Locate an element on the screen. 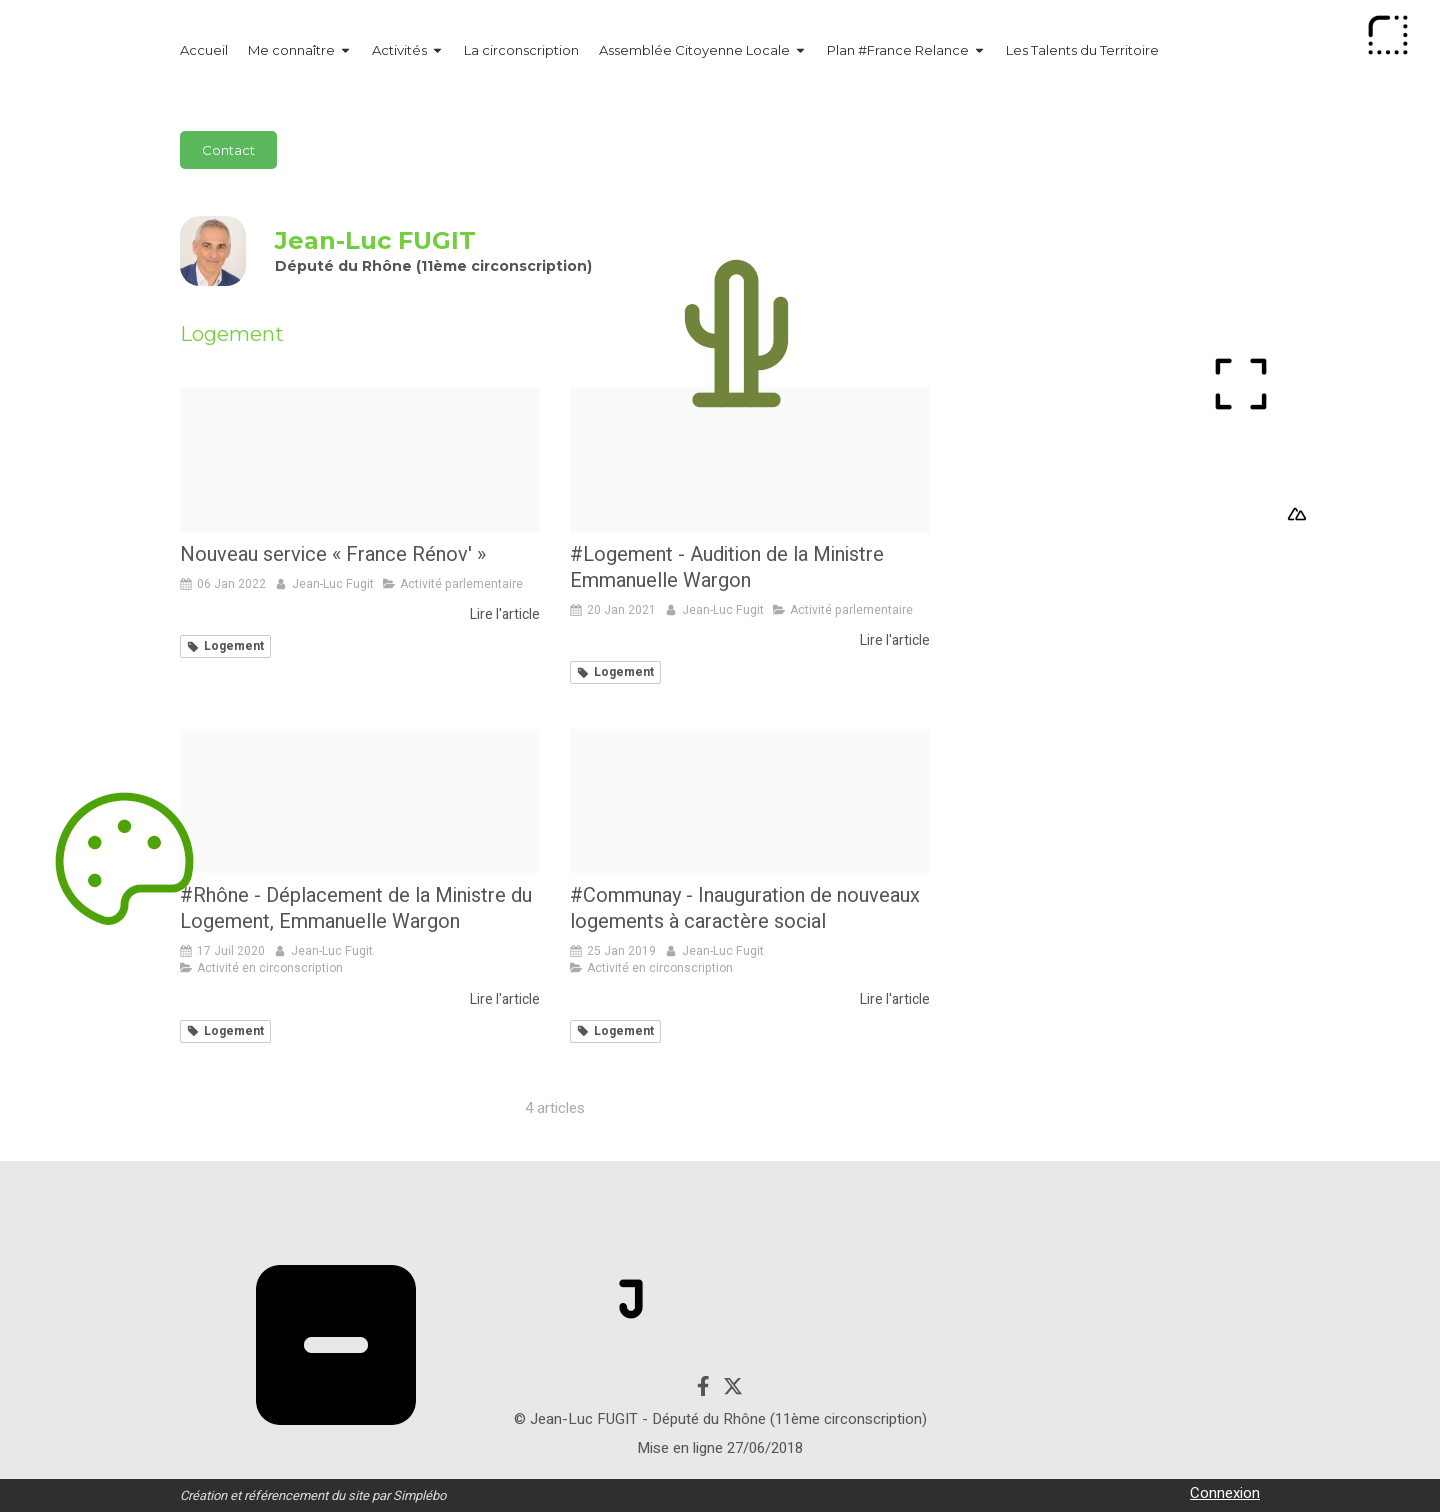  adjust corner radius settings is located at coordinates (1388, 35).